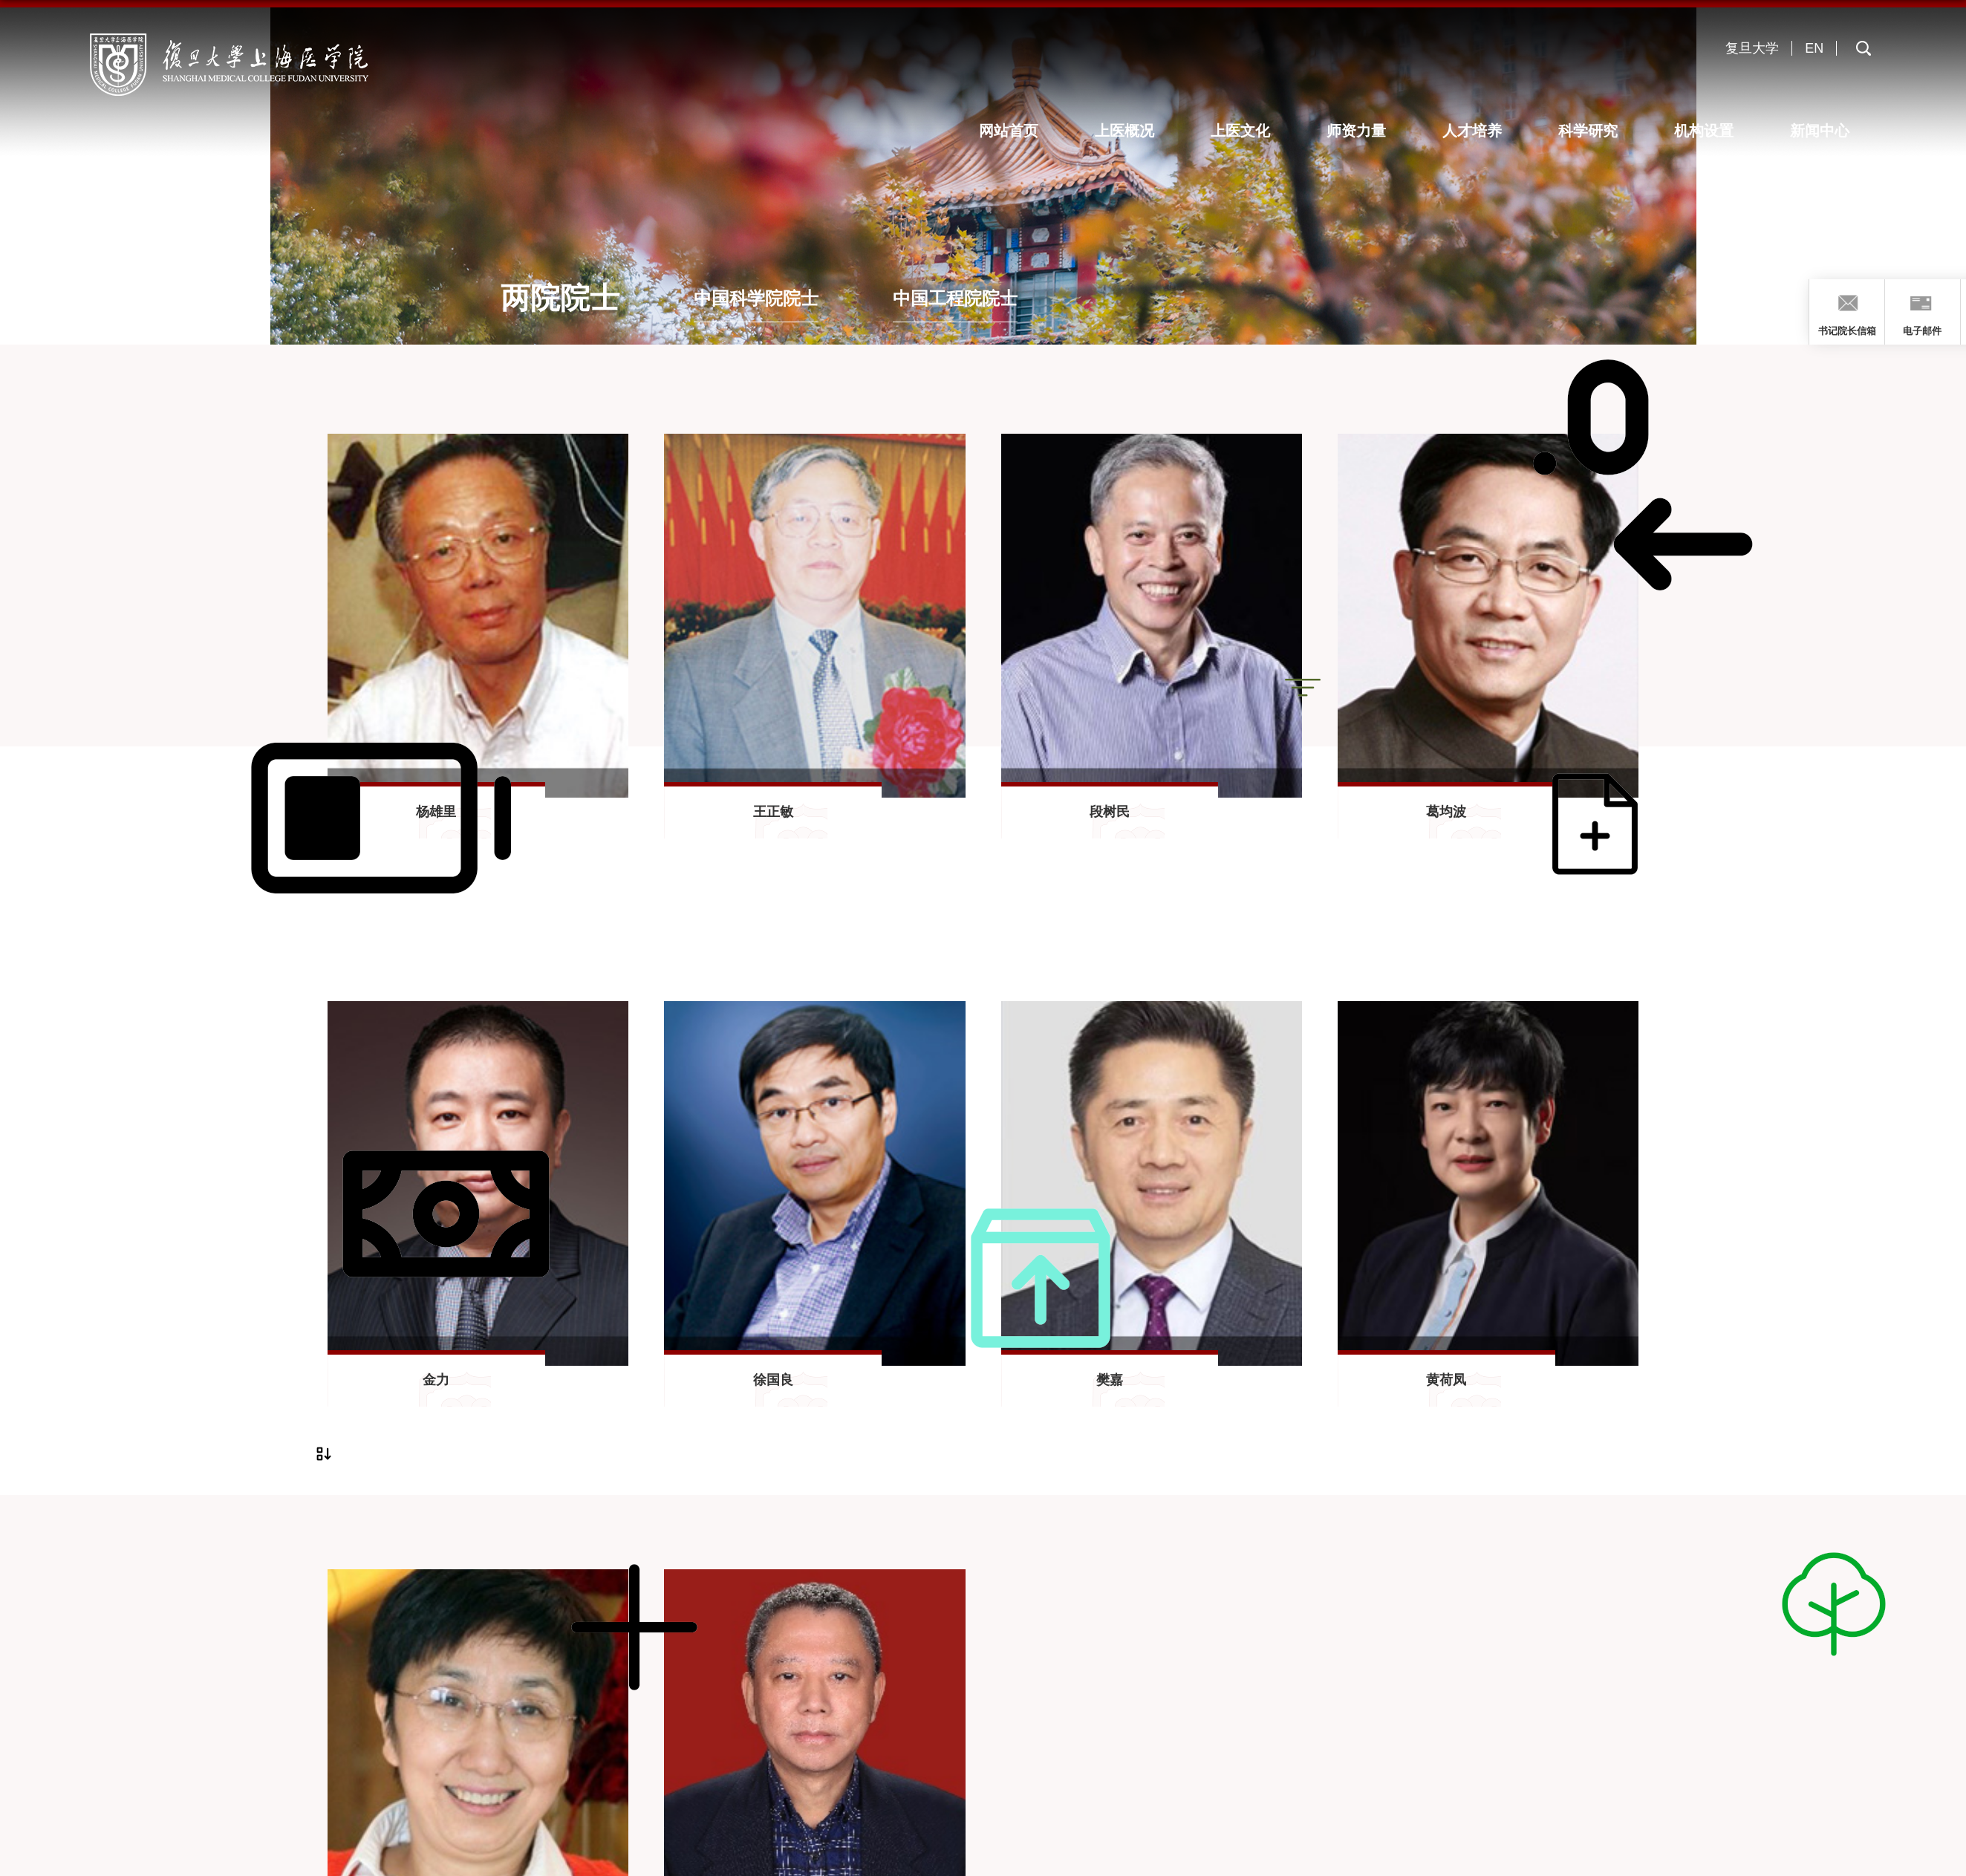  What do you see at coordinates (323, 1453) in the screenshot?
I see `sort list items in descending order` at bounding box center [323, 1453].